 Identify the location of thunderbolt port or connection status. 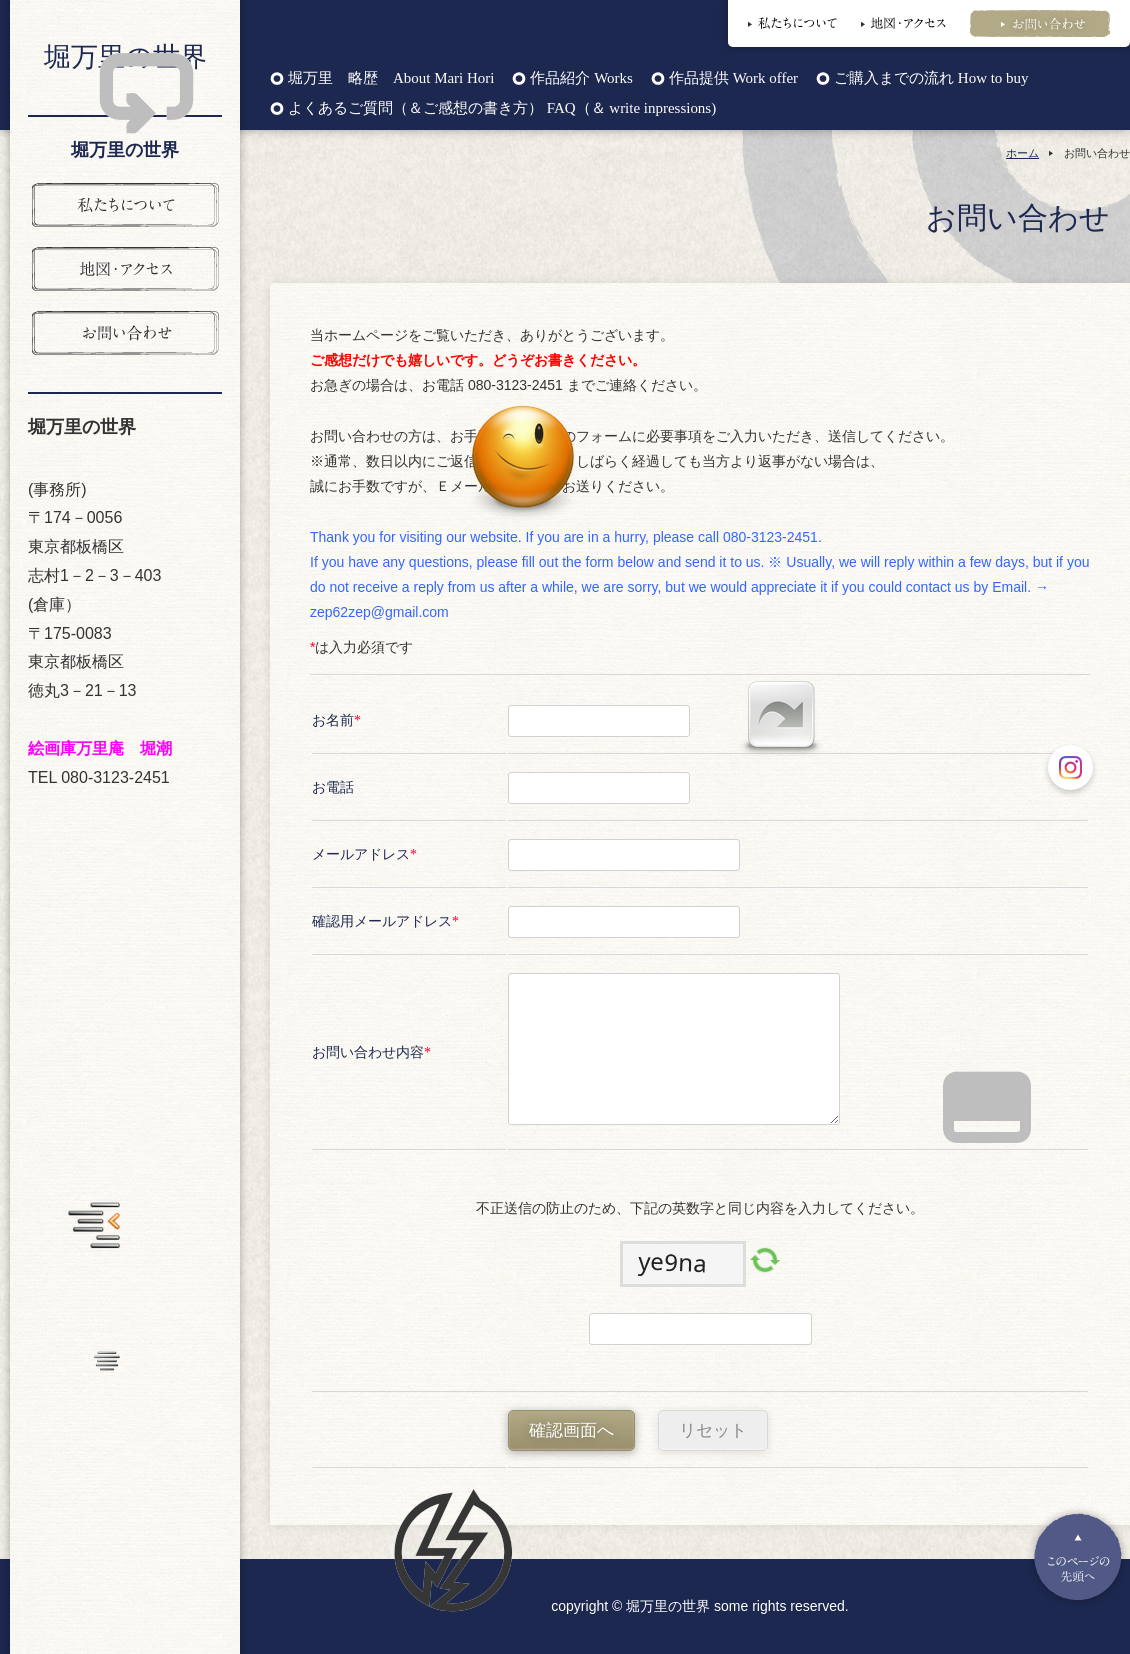
(453, 1552).